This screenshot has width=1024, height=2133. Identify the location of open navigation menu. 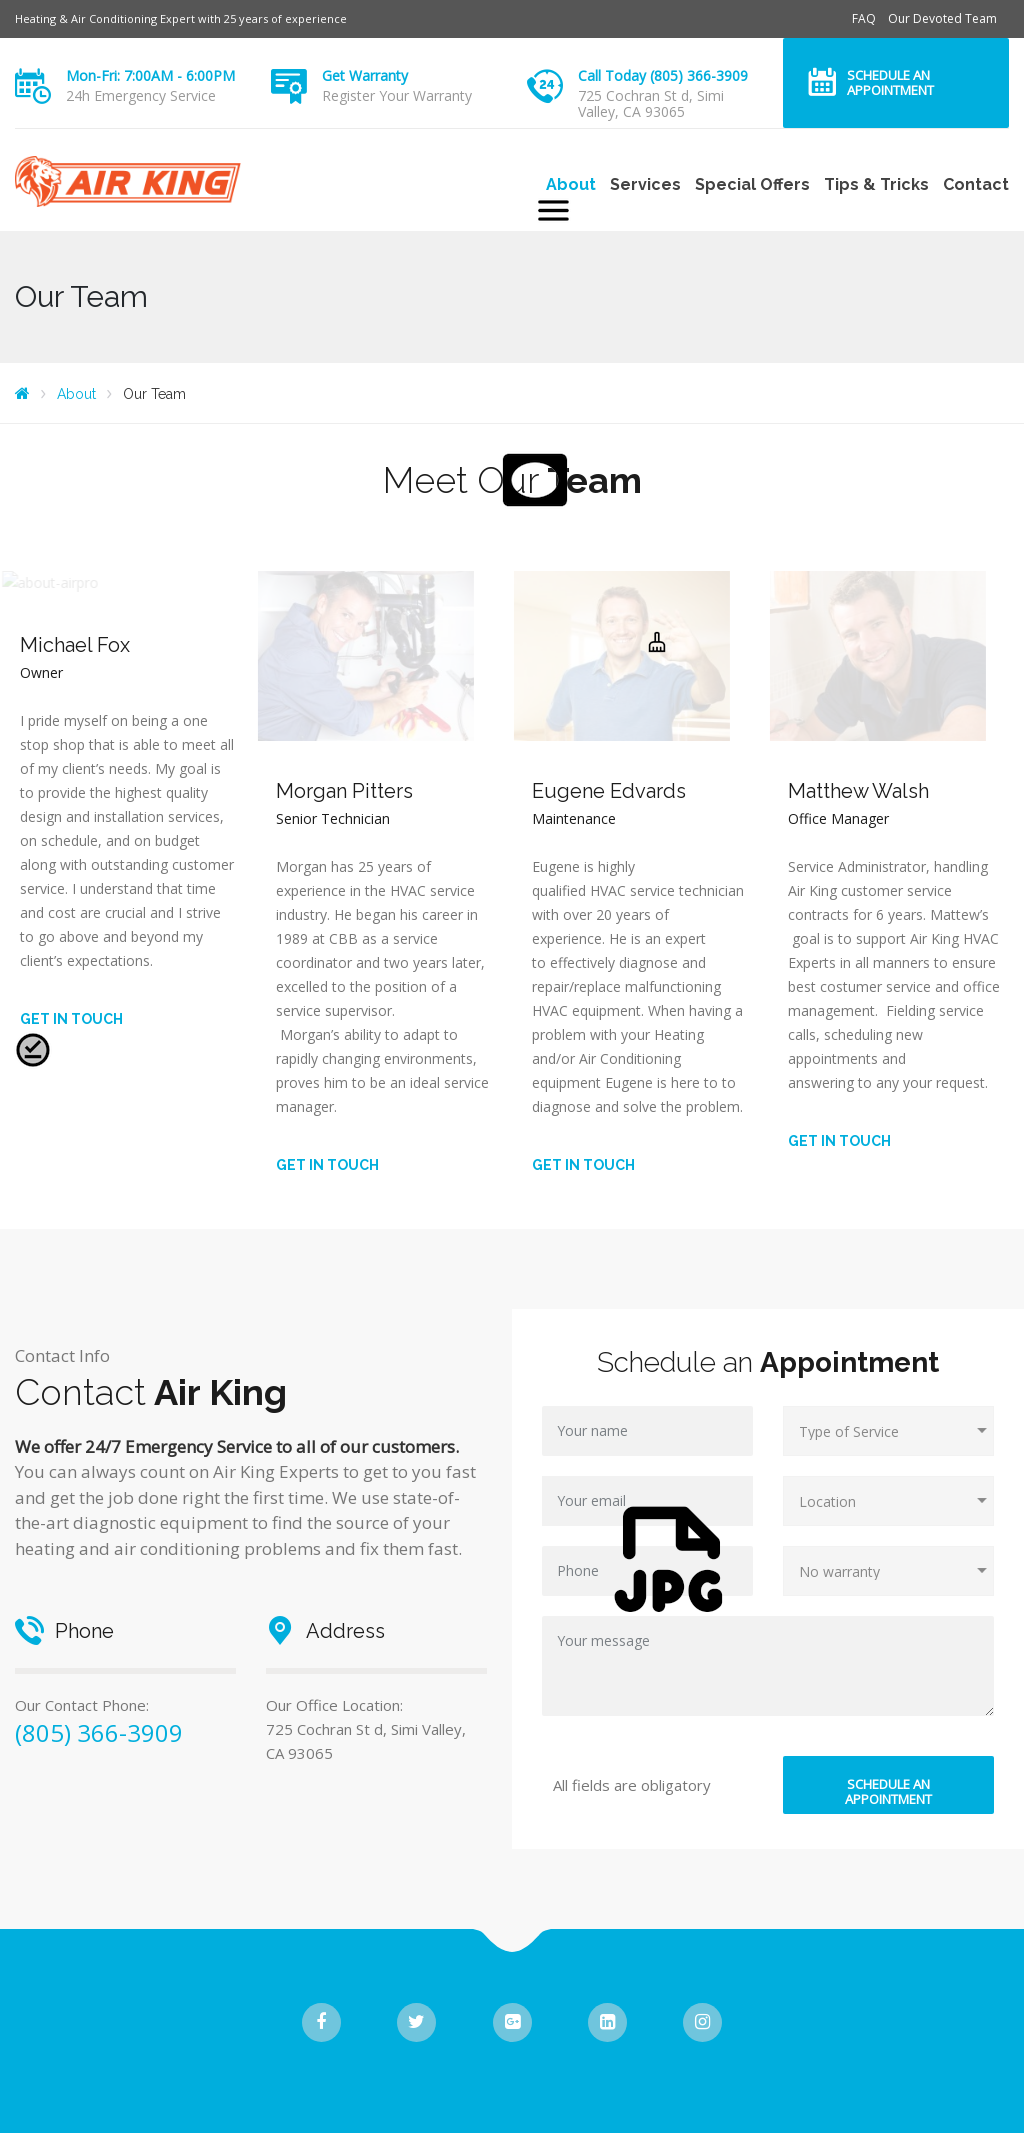
(553, 210).